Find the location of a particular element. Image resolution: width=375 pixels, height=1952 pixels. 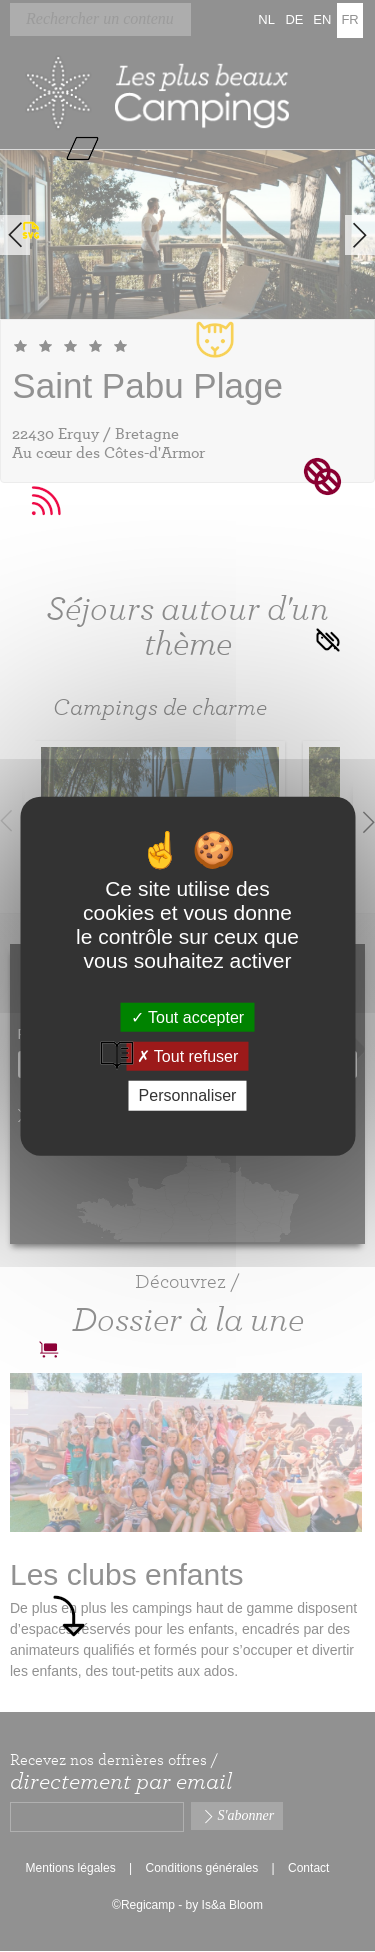

disable or remove tags is located at coordinates (328, 640).